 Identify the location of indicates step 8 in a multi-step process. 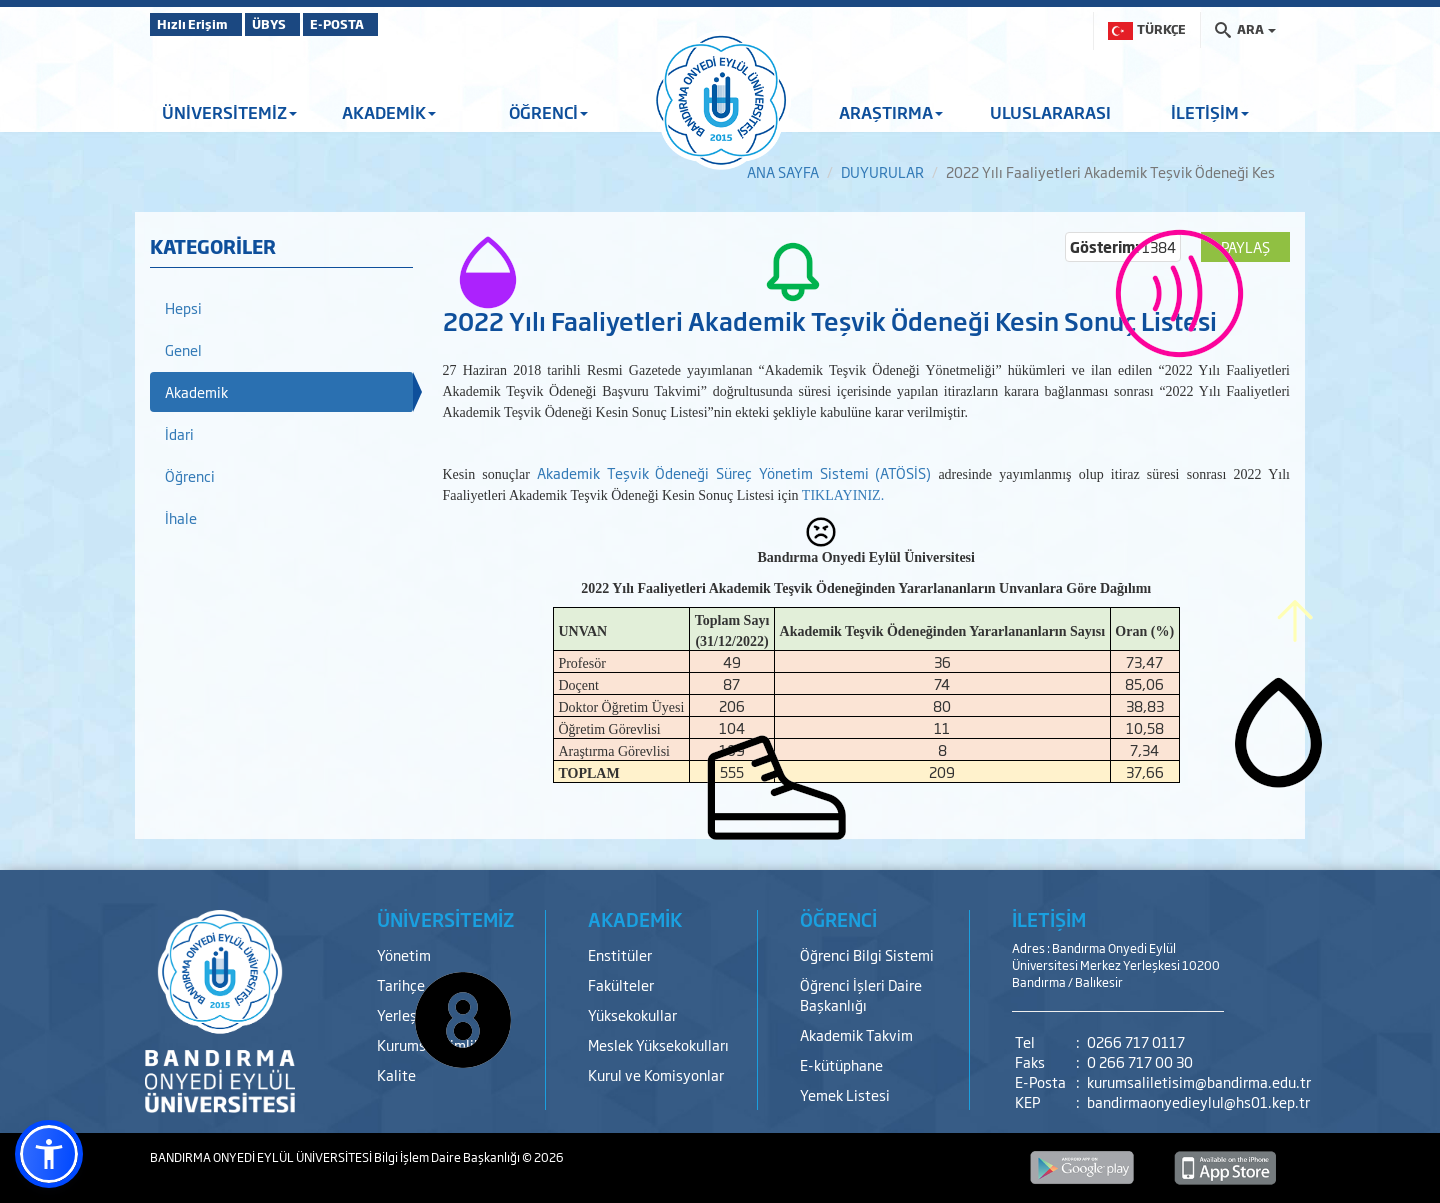
(463, 1020).